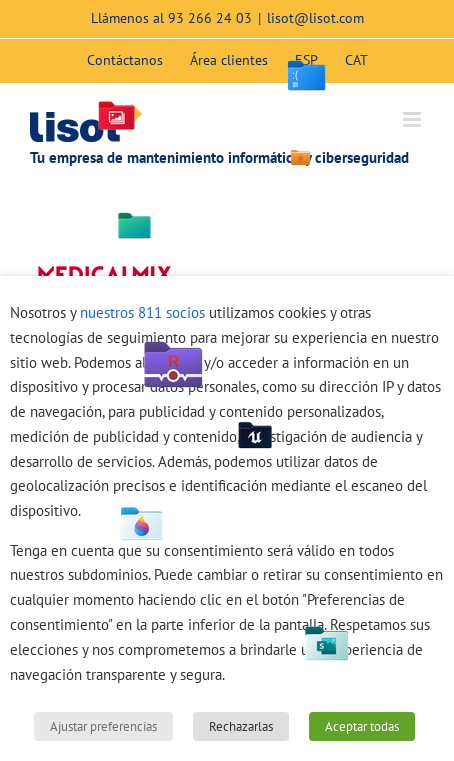 The height and width of the screenshot is (761, 454). Describe the element at coordinates (300, 157) in the screenshot. I see `open your bookmarked files folder` at that location.